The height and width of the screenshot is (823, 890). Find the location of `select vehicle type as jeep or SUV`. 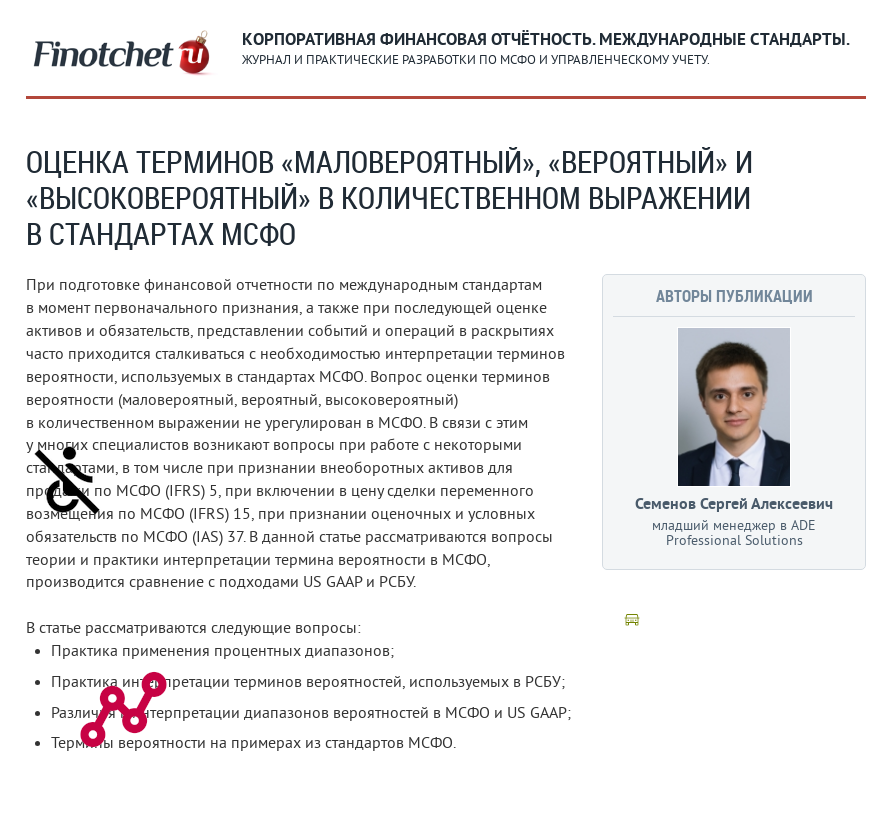

select vehicle type as jeep or SUV is located at coordinates (632, 620).